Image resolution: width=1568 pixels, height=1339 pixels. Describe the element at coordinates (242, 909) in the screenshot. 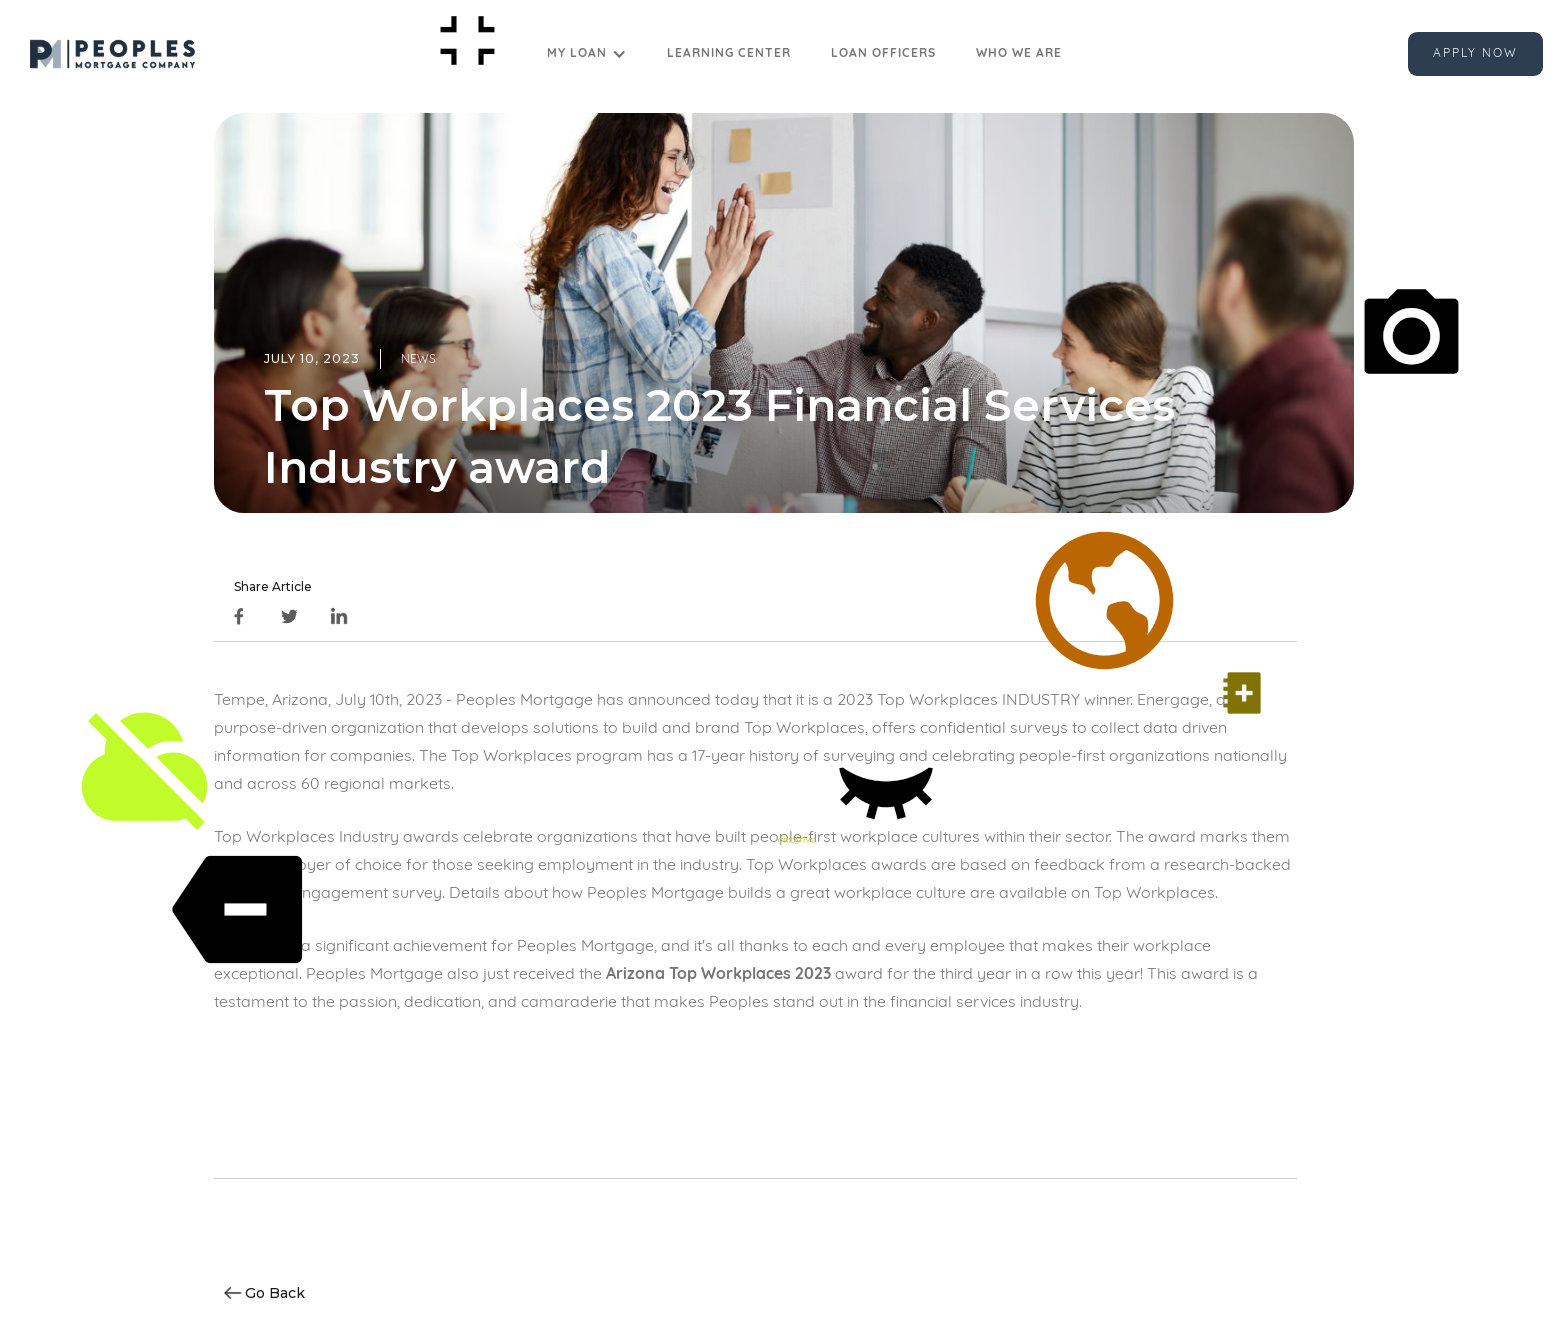

I see `delete the last character entered` at that location.